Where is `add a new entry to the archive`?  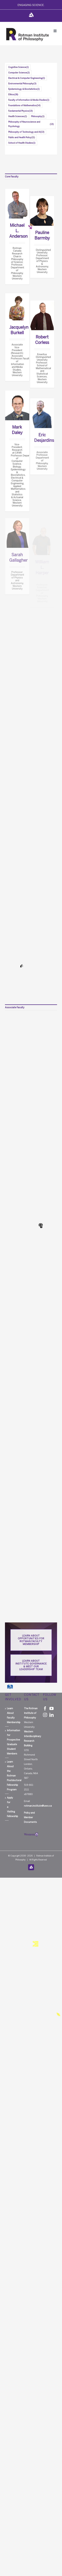
add a new entry to the archive is located at coordinates (10, 1687).